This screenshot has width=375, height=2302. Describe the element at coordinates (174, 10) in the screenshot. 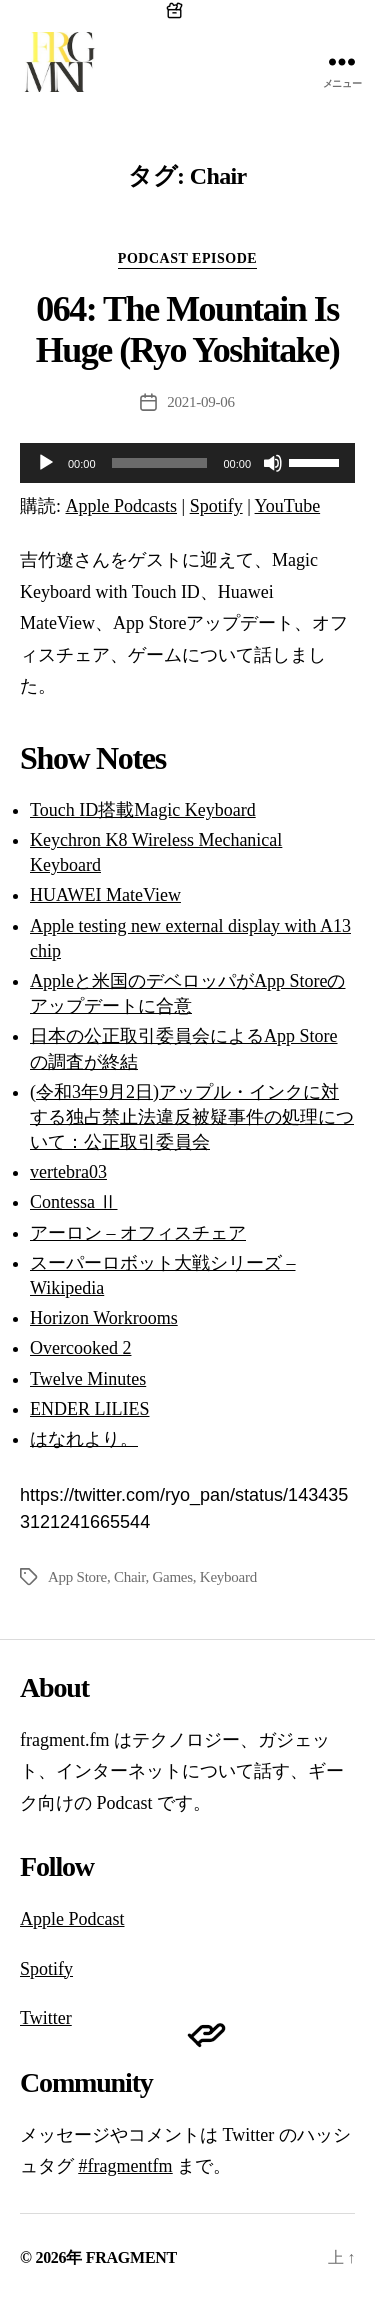

I see `access tools and utilities` at that location.